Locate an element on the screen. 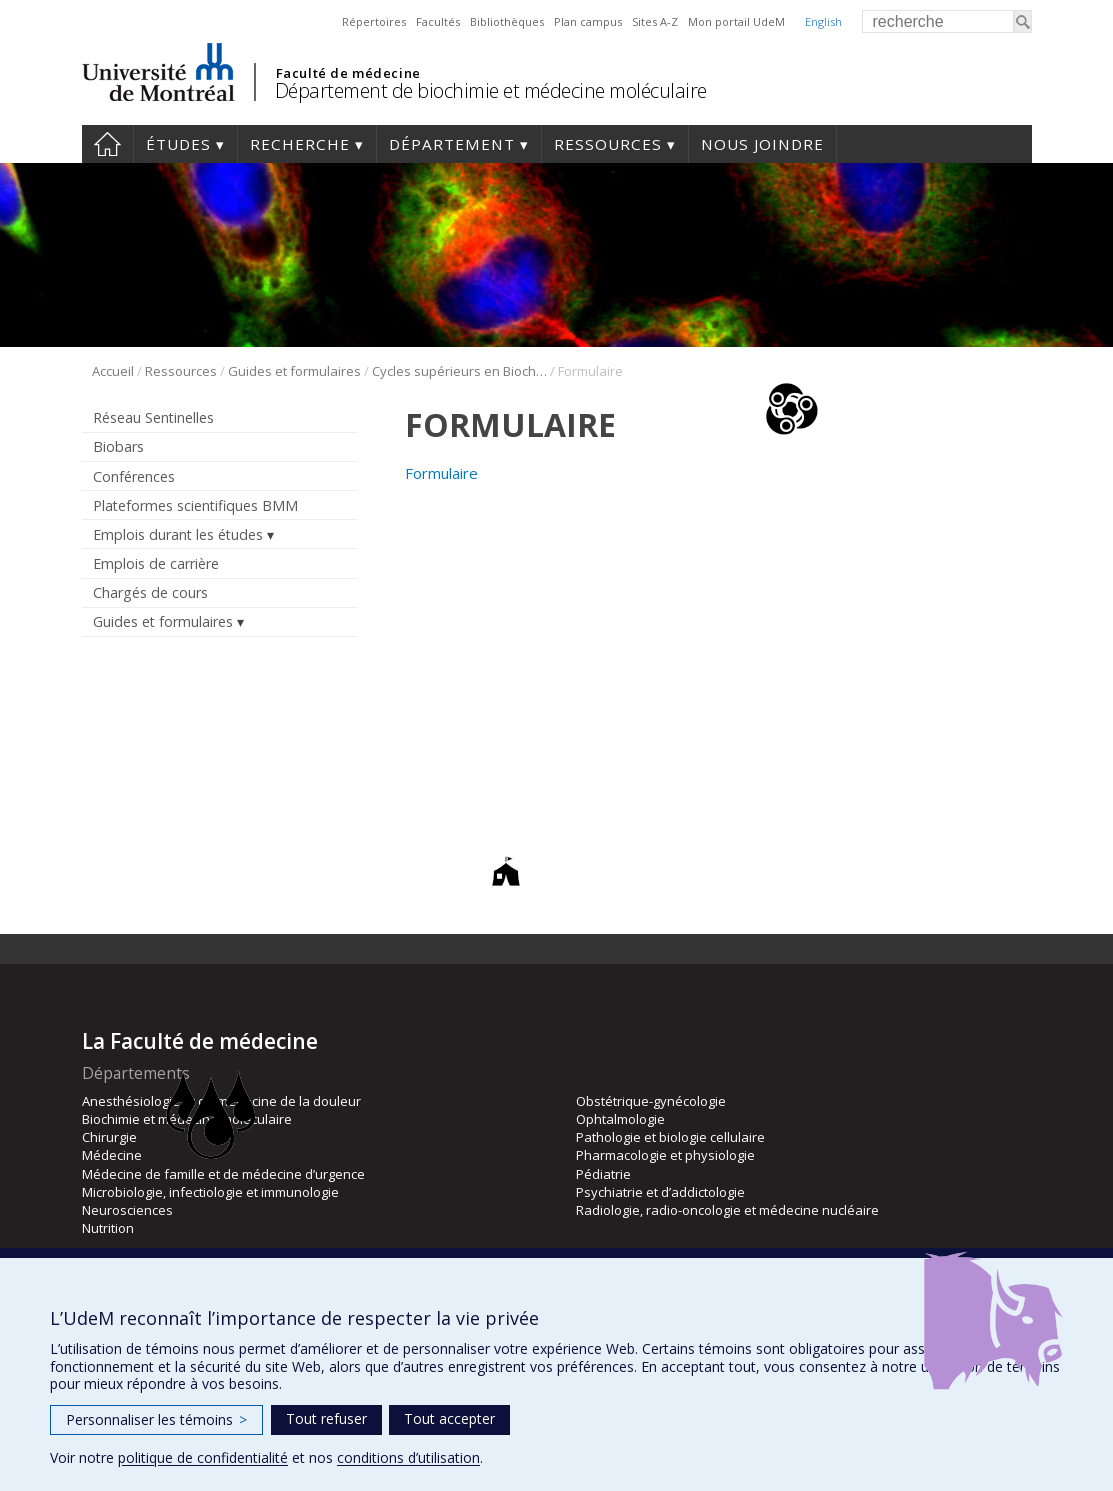 This screenshot has width=1113, height=1491. access military camp or barracks in game is located at coordinates (506, 871).